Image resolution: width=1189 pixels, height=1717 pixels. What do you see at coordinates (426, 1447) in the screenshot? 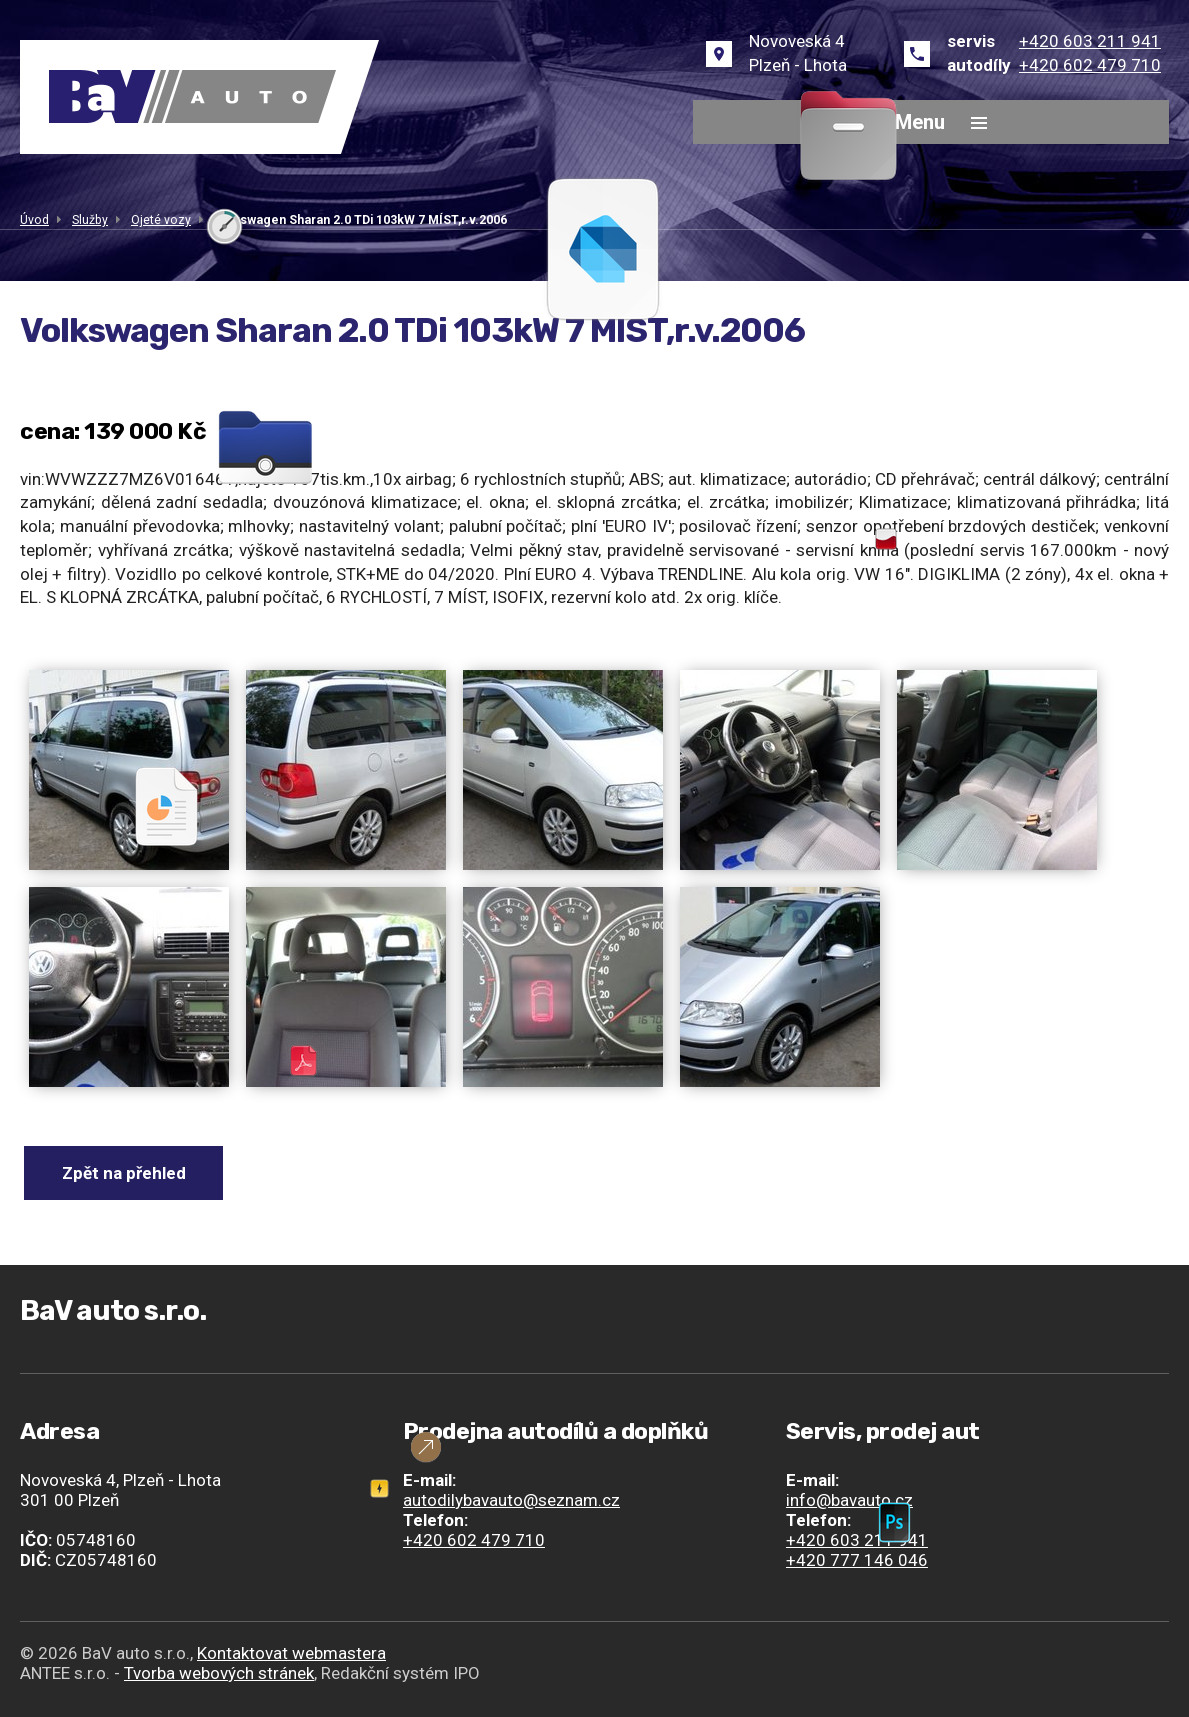
I see `indicates a symbolic link or shortcut to another file` at bounding box center [426, 1447].